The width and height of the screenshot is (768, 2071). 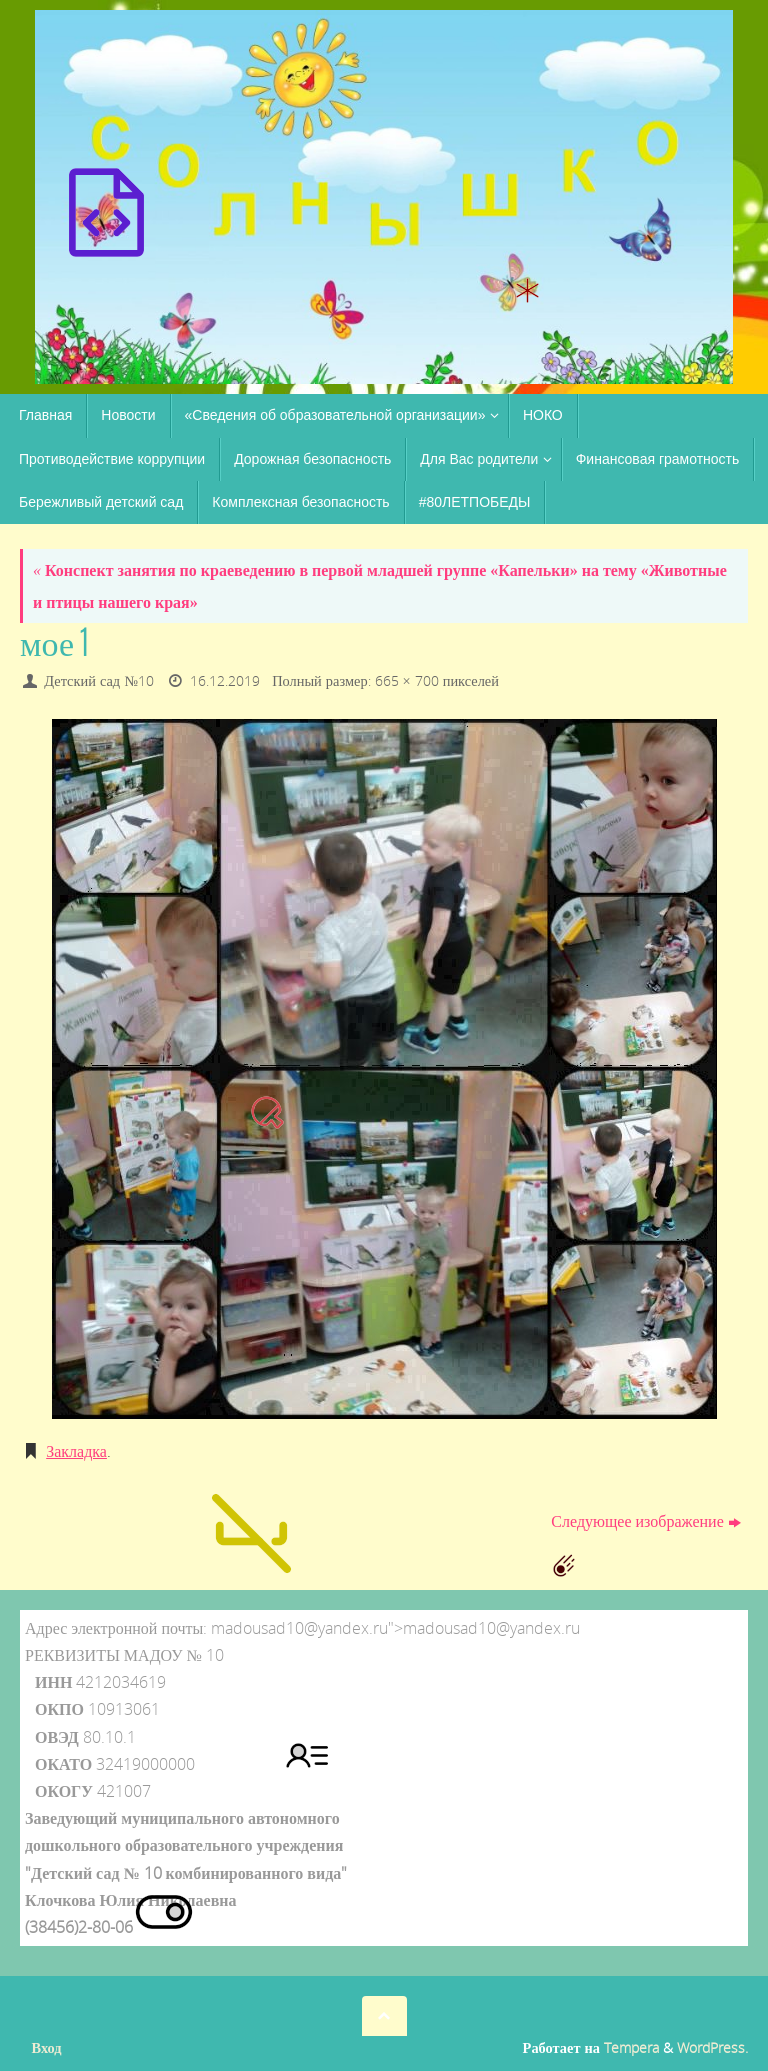 I want to click on indicates a required field in a form, so click(x=527, y=290).